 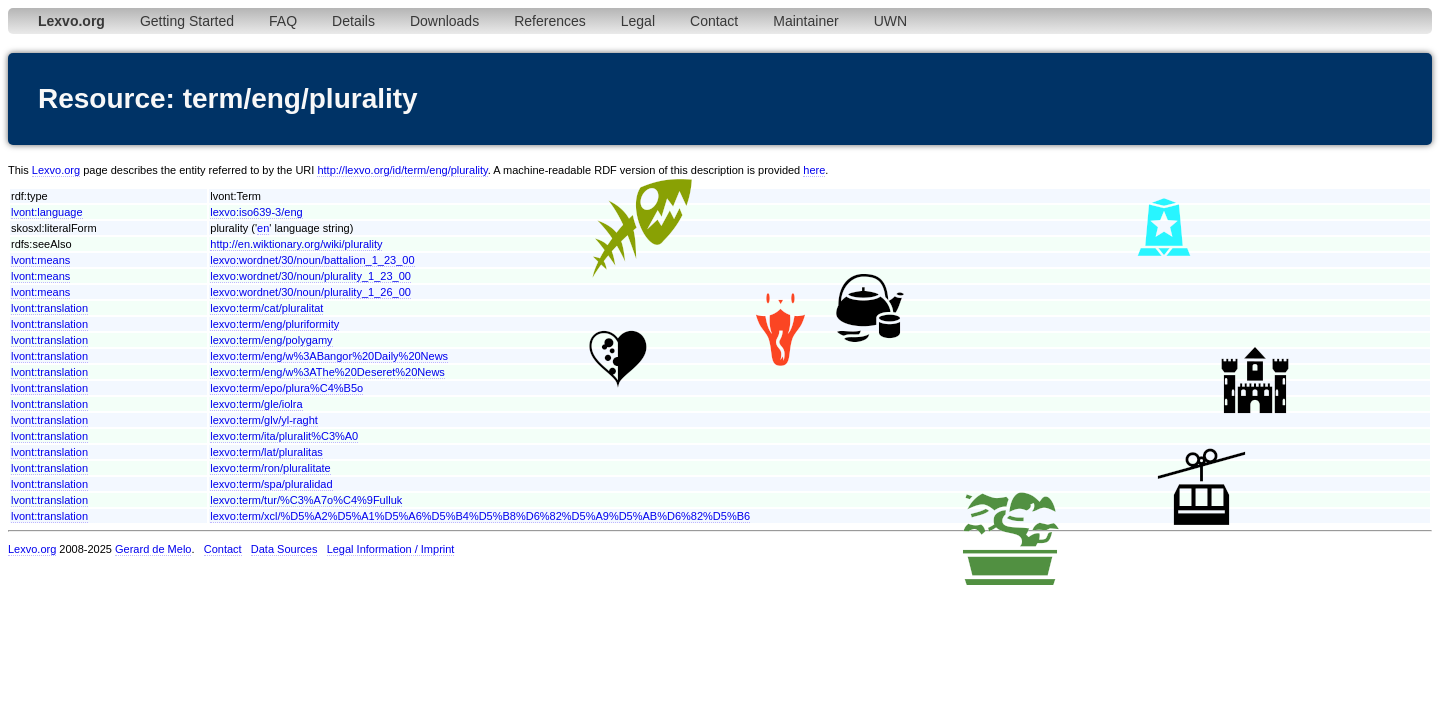 What do you see at coordinates (618, 359) in the screenshot?
I see `indicates partial health or damage in a game` at bounding box center [618, 359].